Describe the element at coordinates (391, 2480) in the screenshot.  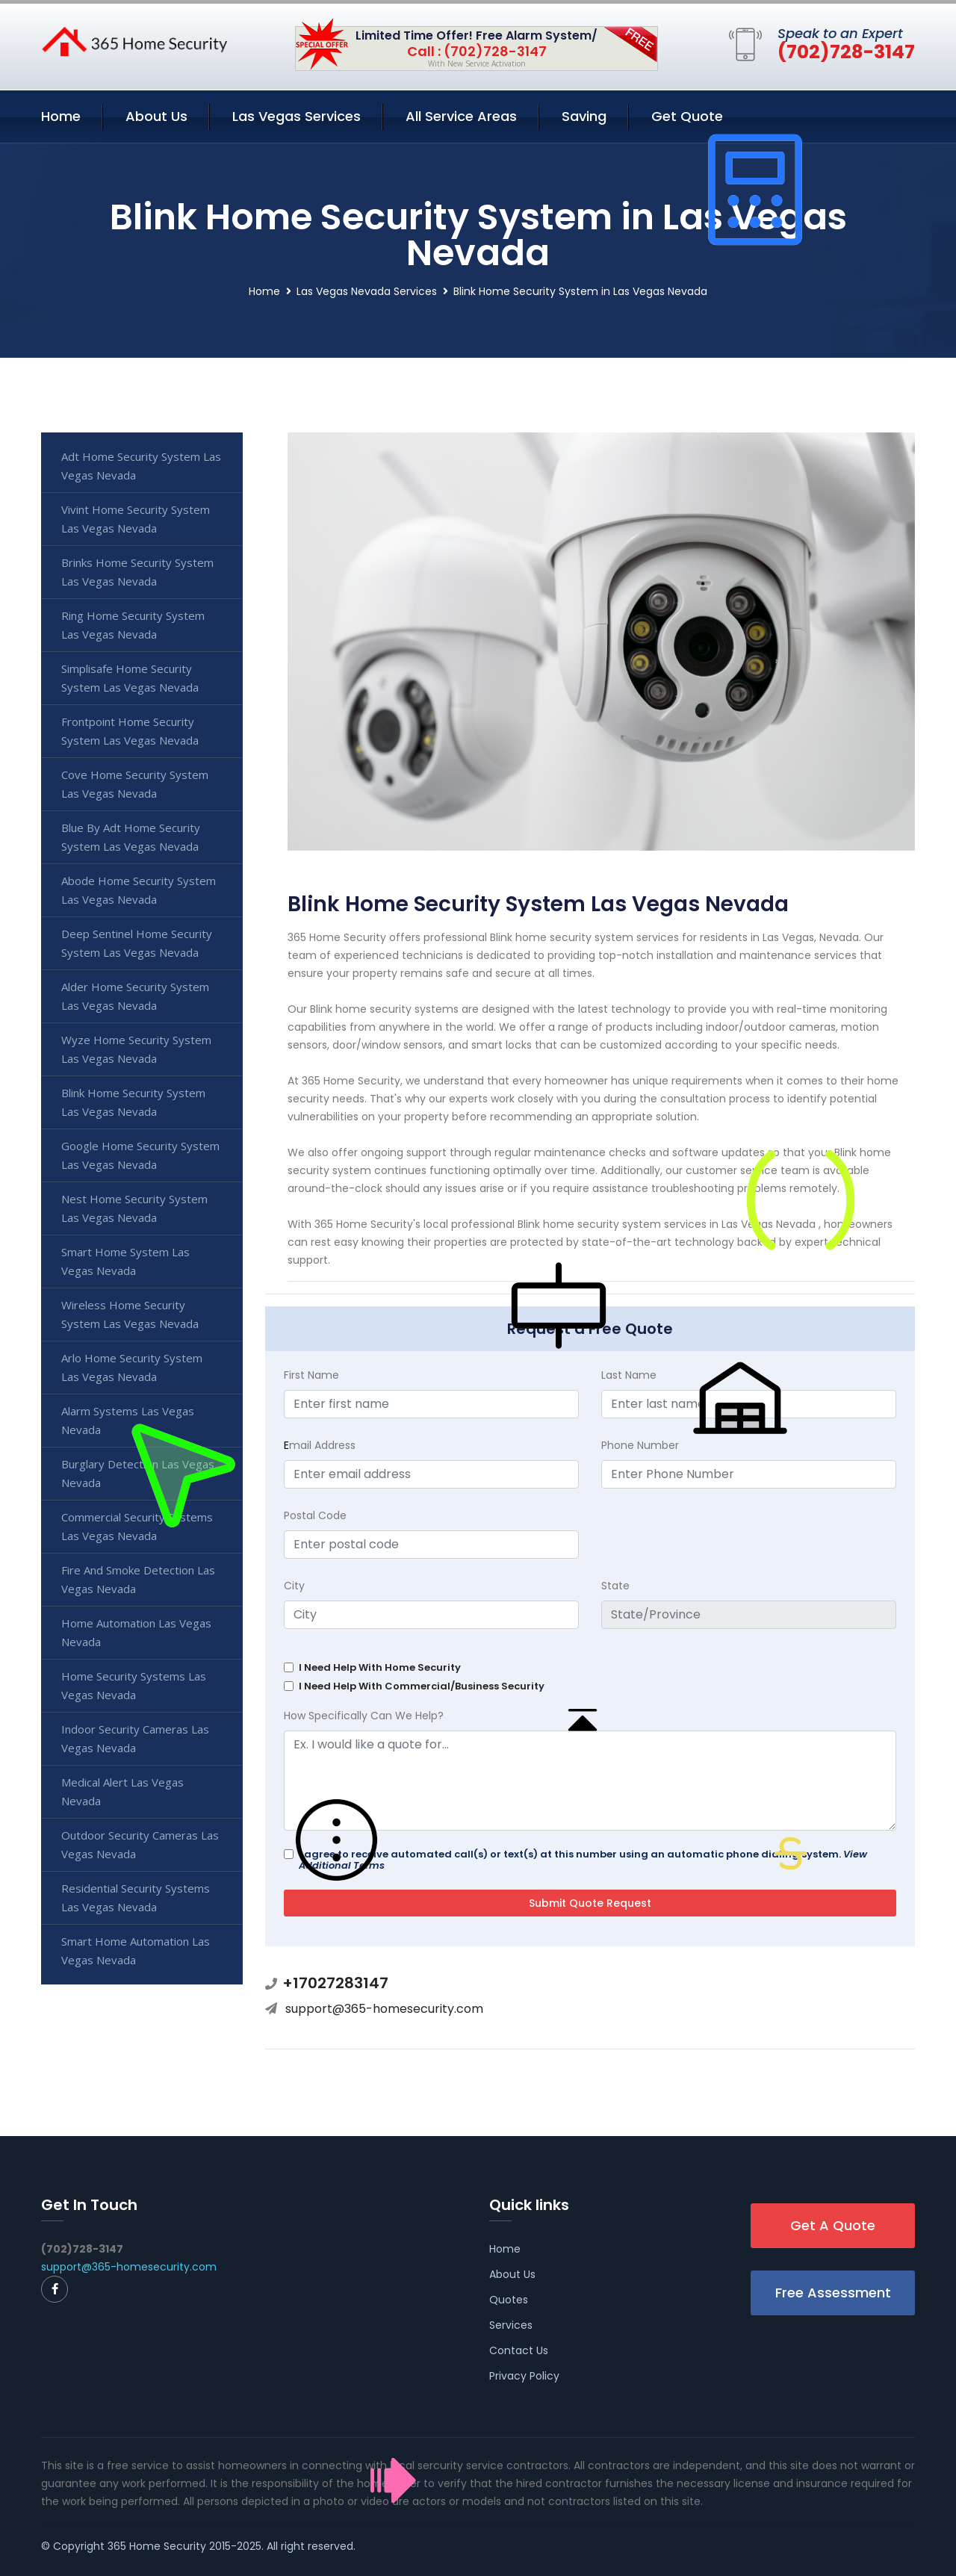
I see `skip forward or advance multiple steps` at that location.